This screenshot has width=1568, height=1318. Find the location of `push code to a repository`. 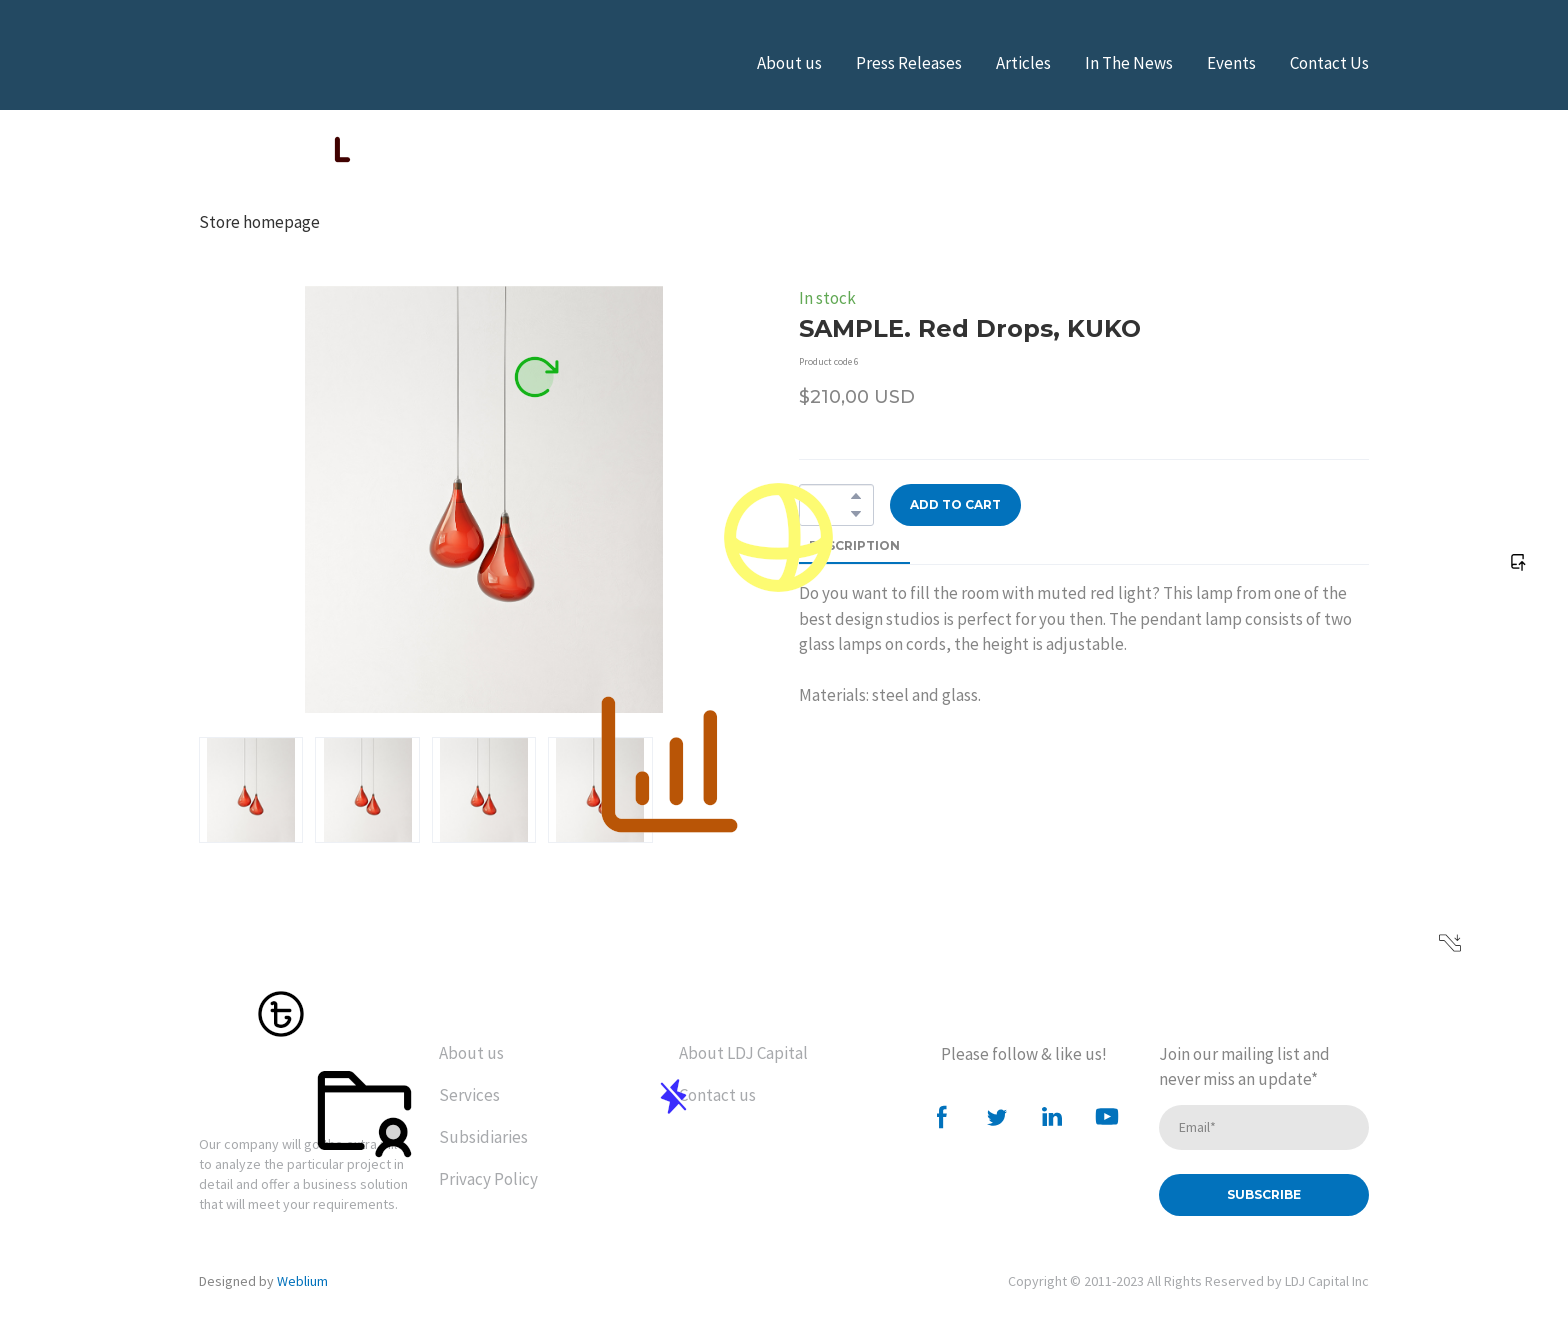

push code to a repository is located at coordinates (1517, 562).